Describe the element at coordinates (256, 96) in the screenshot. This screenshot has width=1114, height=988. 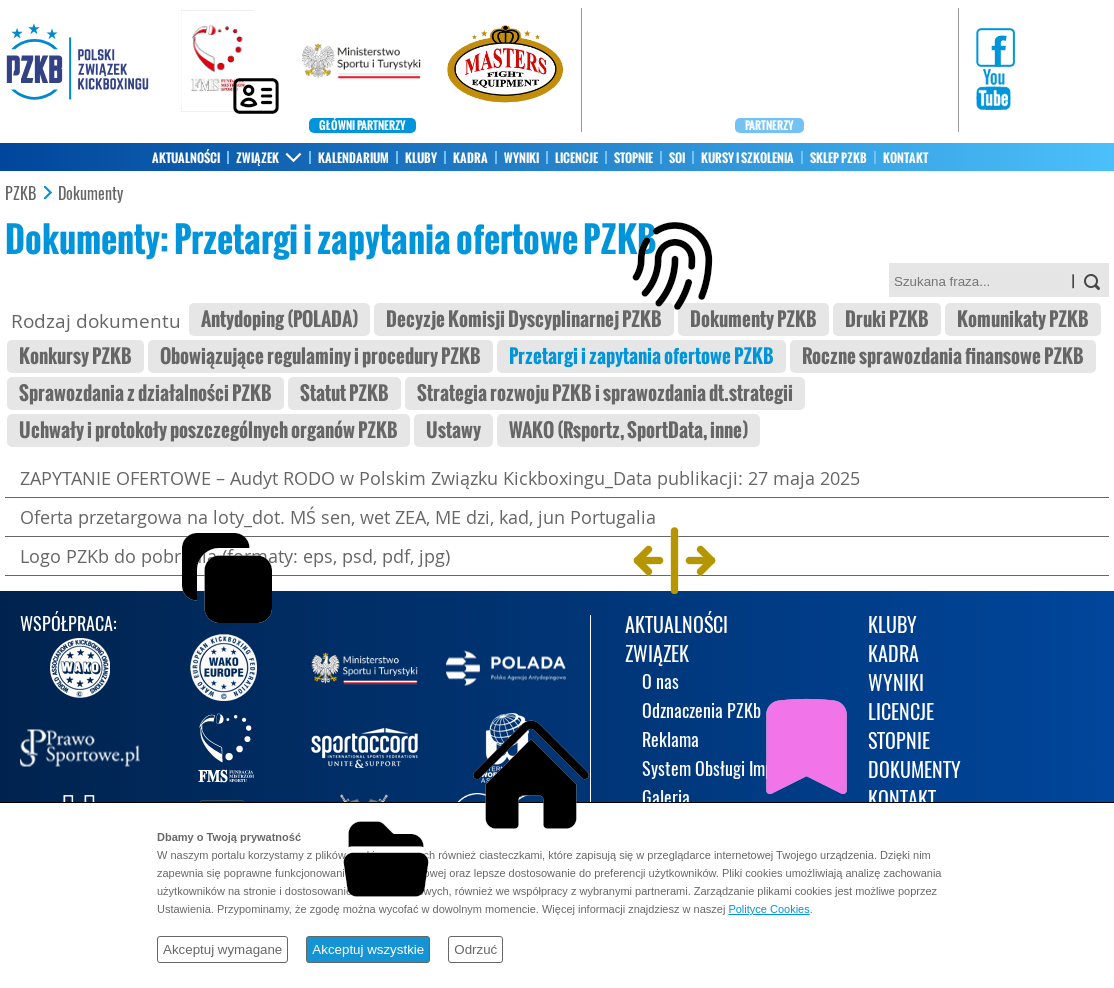
I see `view your profile or identification details` at that location.